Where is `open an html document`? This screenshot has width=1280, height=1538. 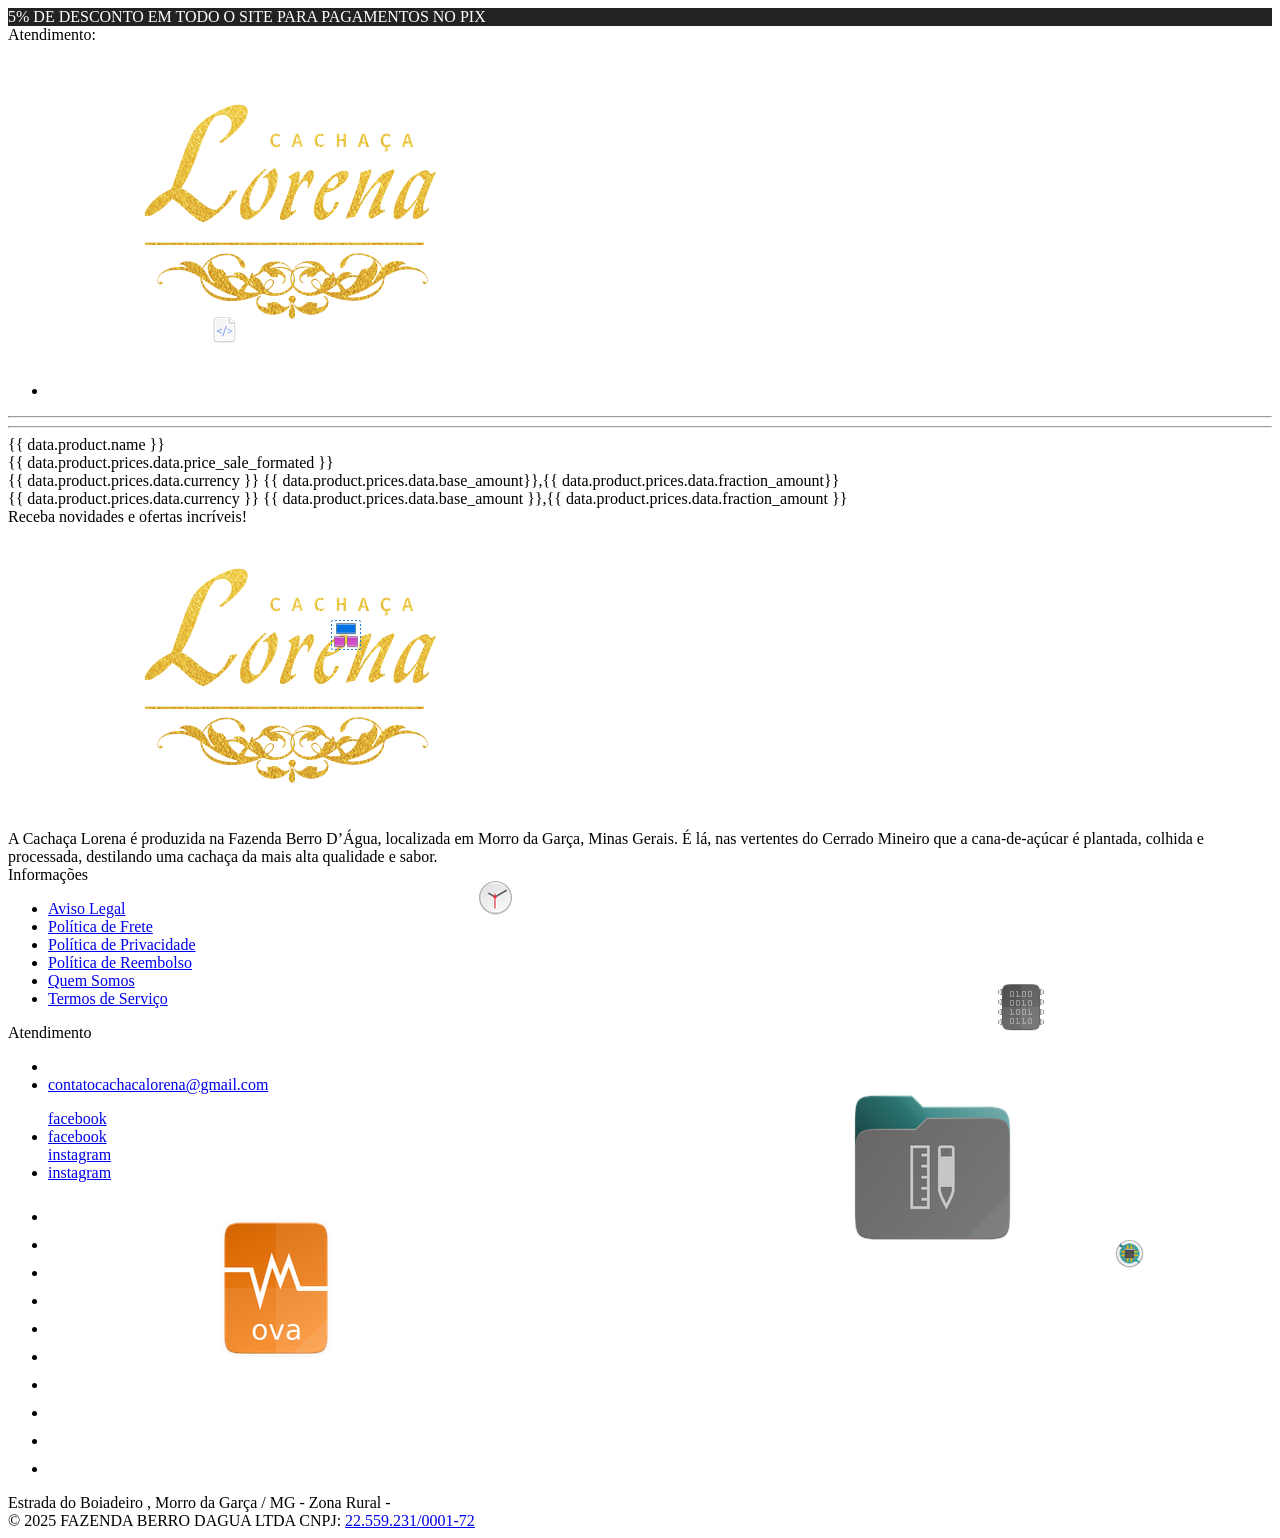
open an html document is located at coordinates (224, 329).